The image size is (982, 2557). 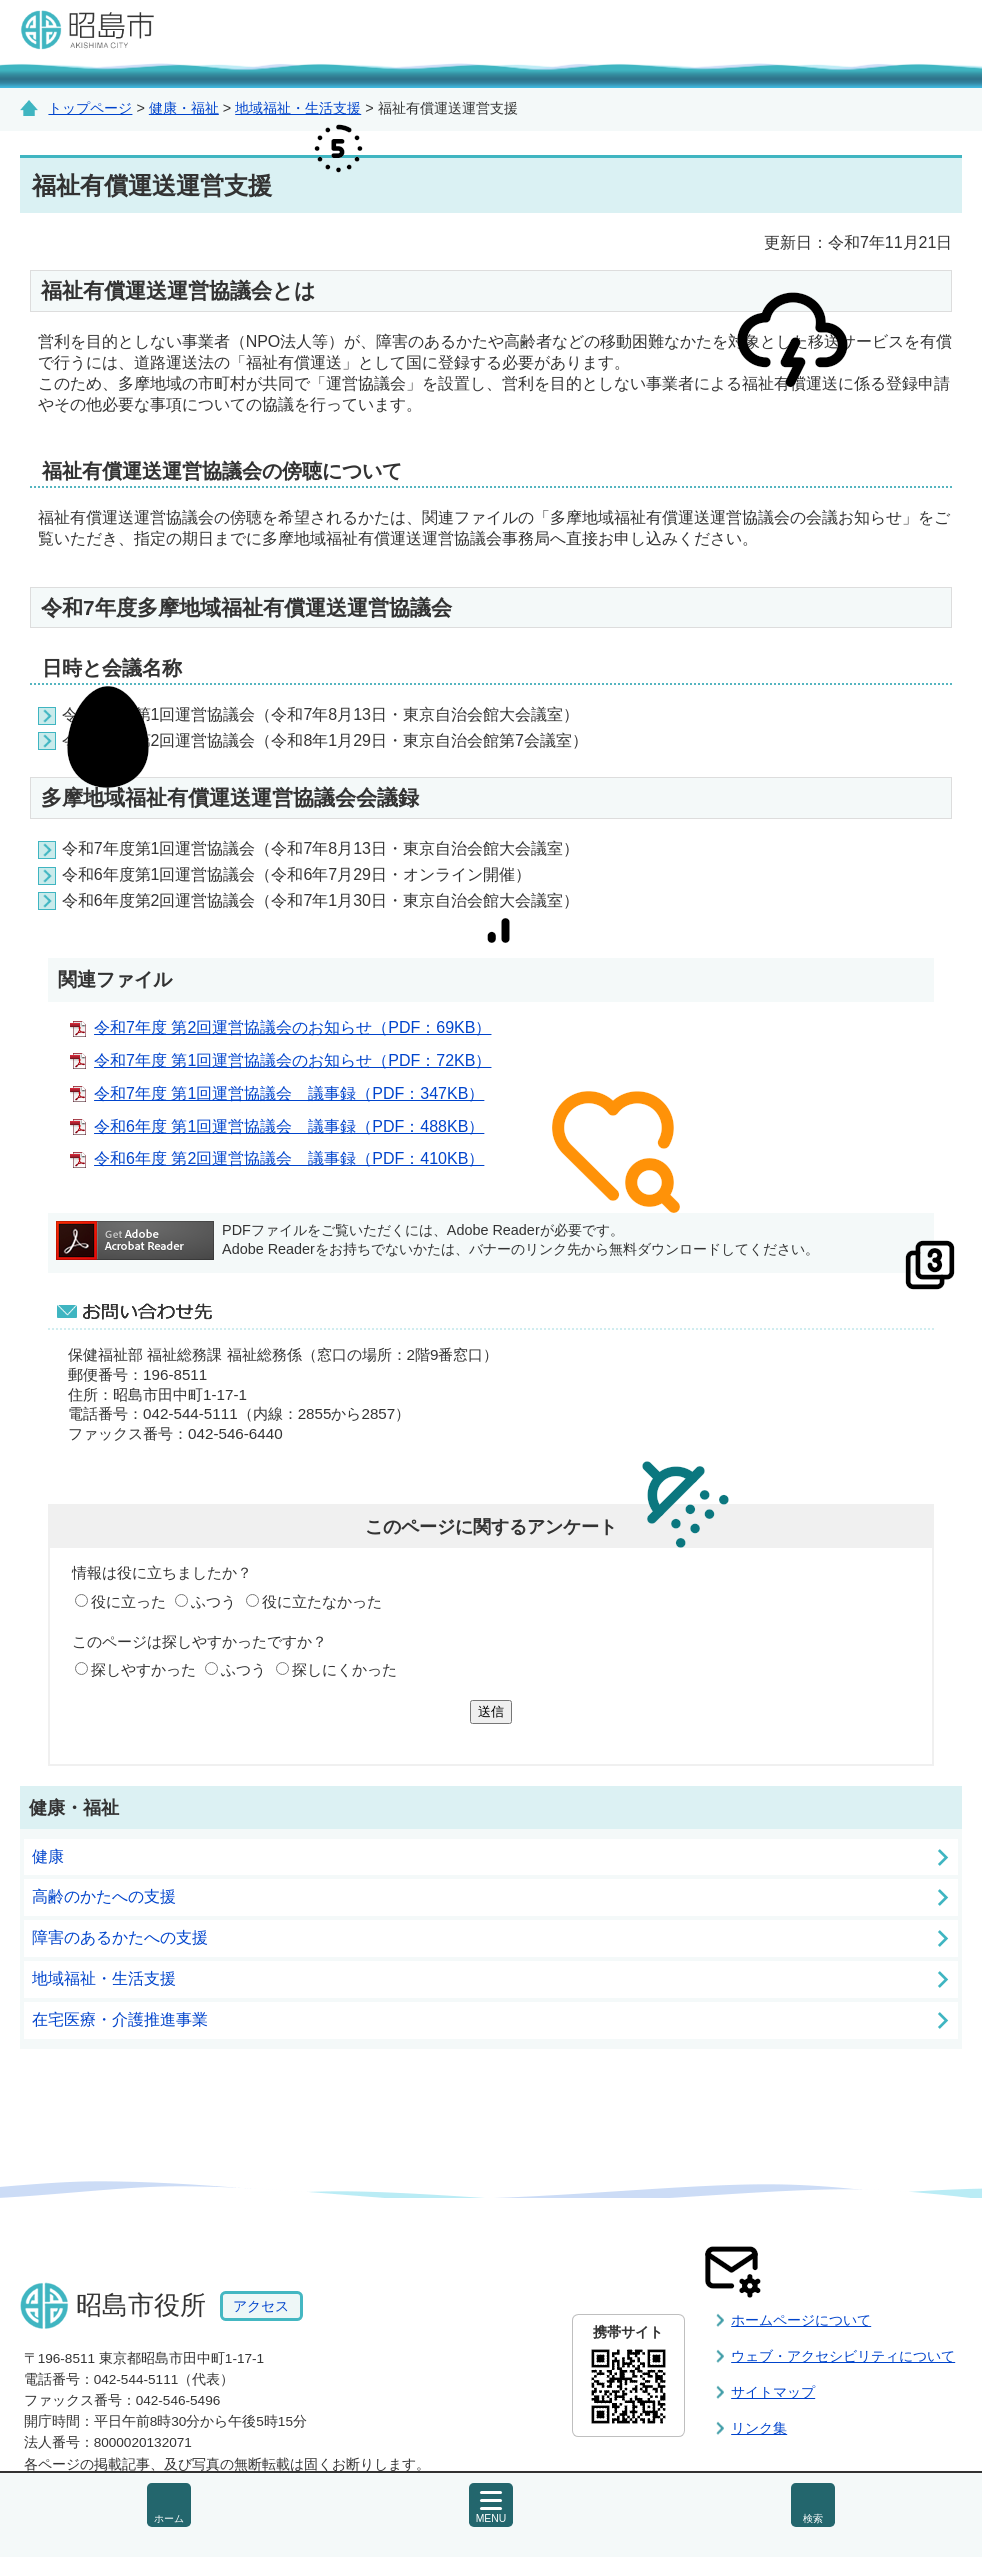 What do you see at coordinates (930, 1265) in the screenshot?
I see `view item 3 in a series or collection` at bounding box center [930, 1265].